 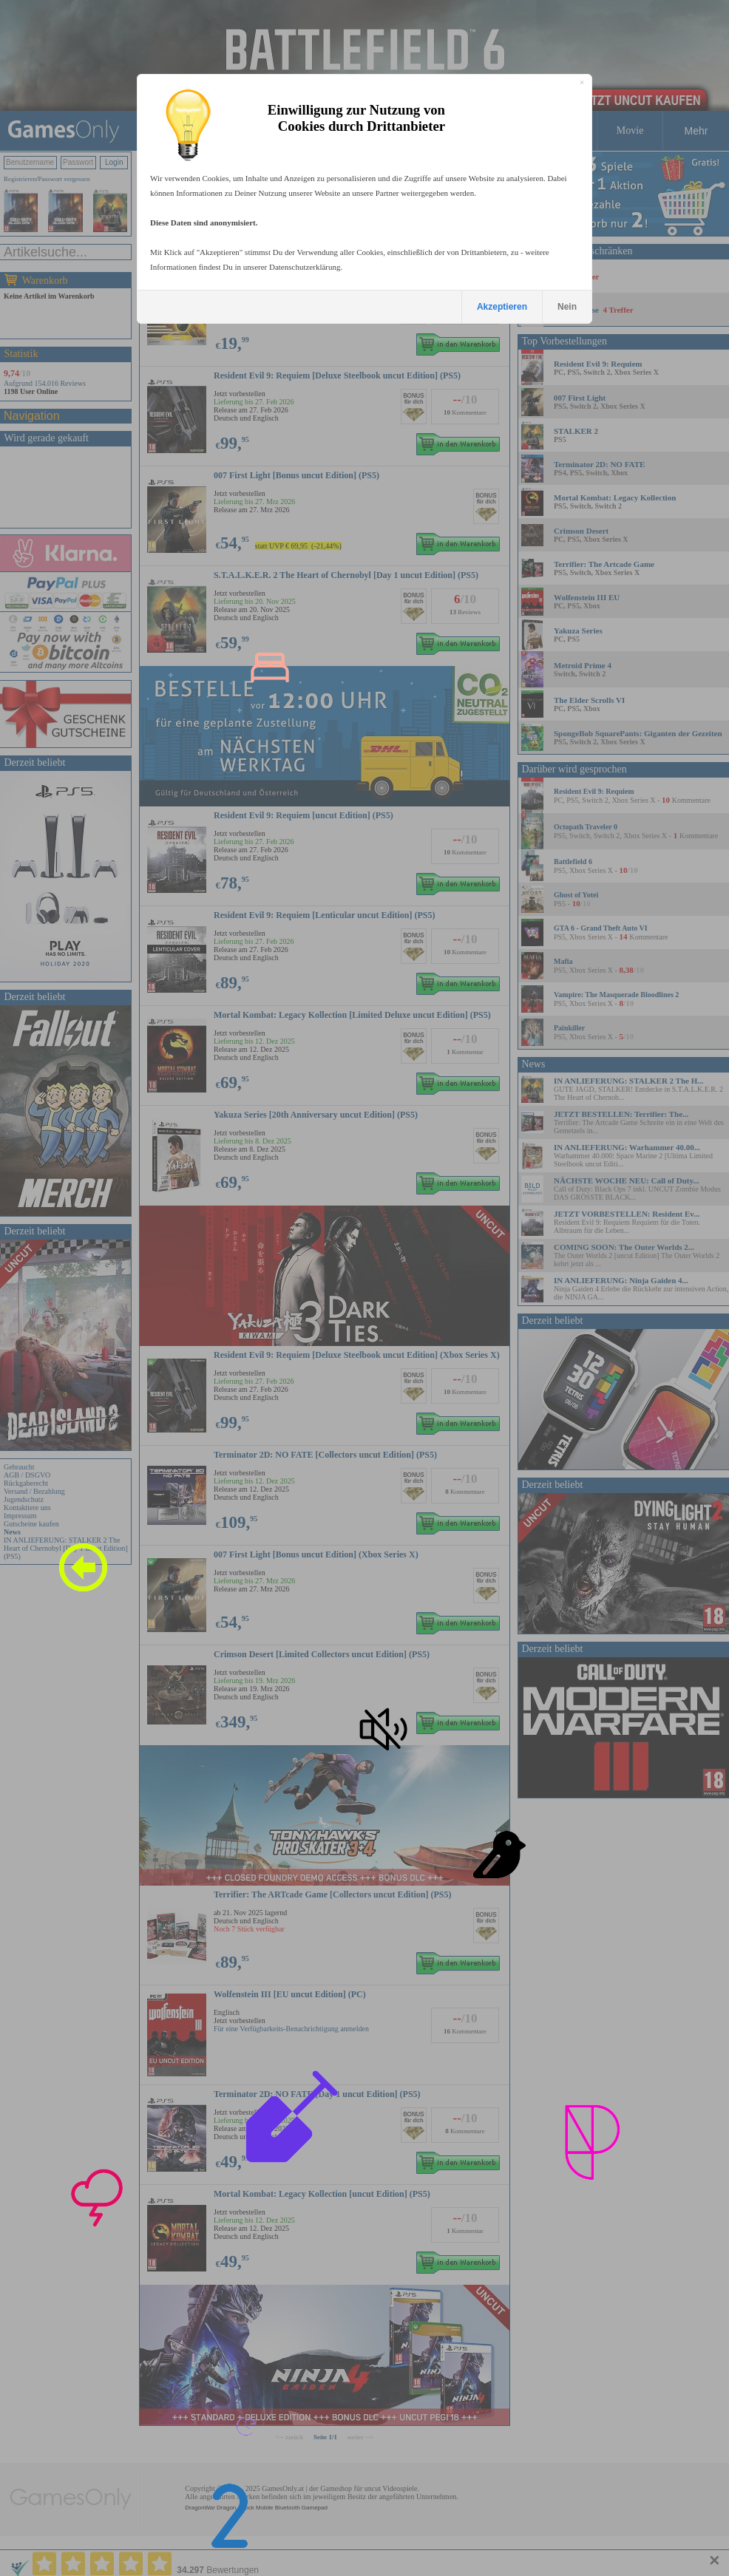 What do you see at coordinates (382, 1729) in the screenshot?
I see `mute audio or sound` at bounding box center [382, 1729].